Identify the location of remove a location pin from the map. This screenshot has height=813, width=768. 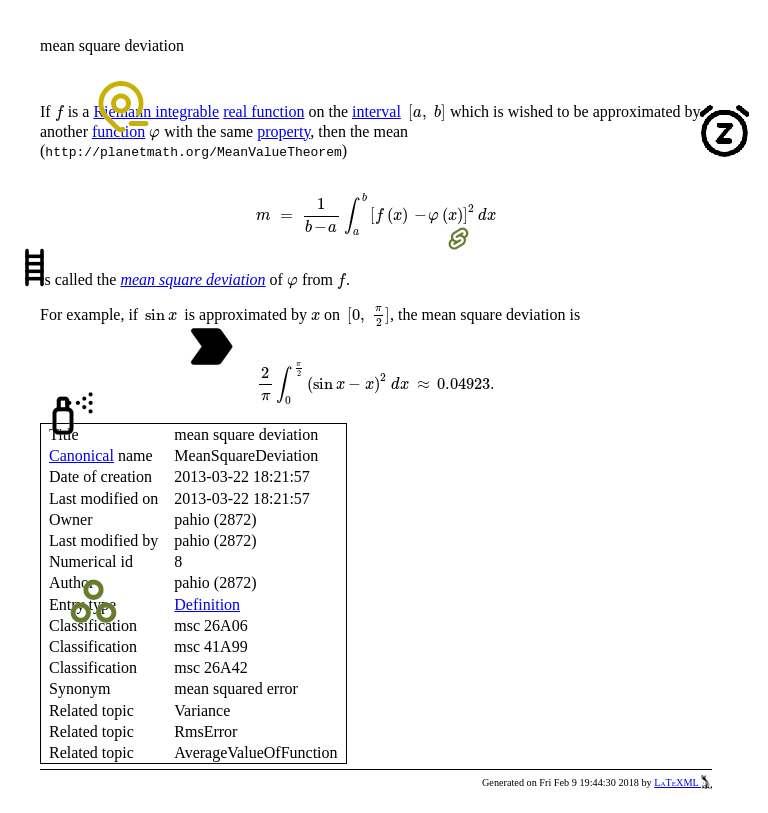
(121, 106).